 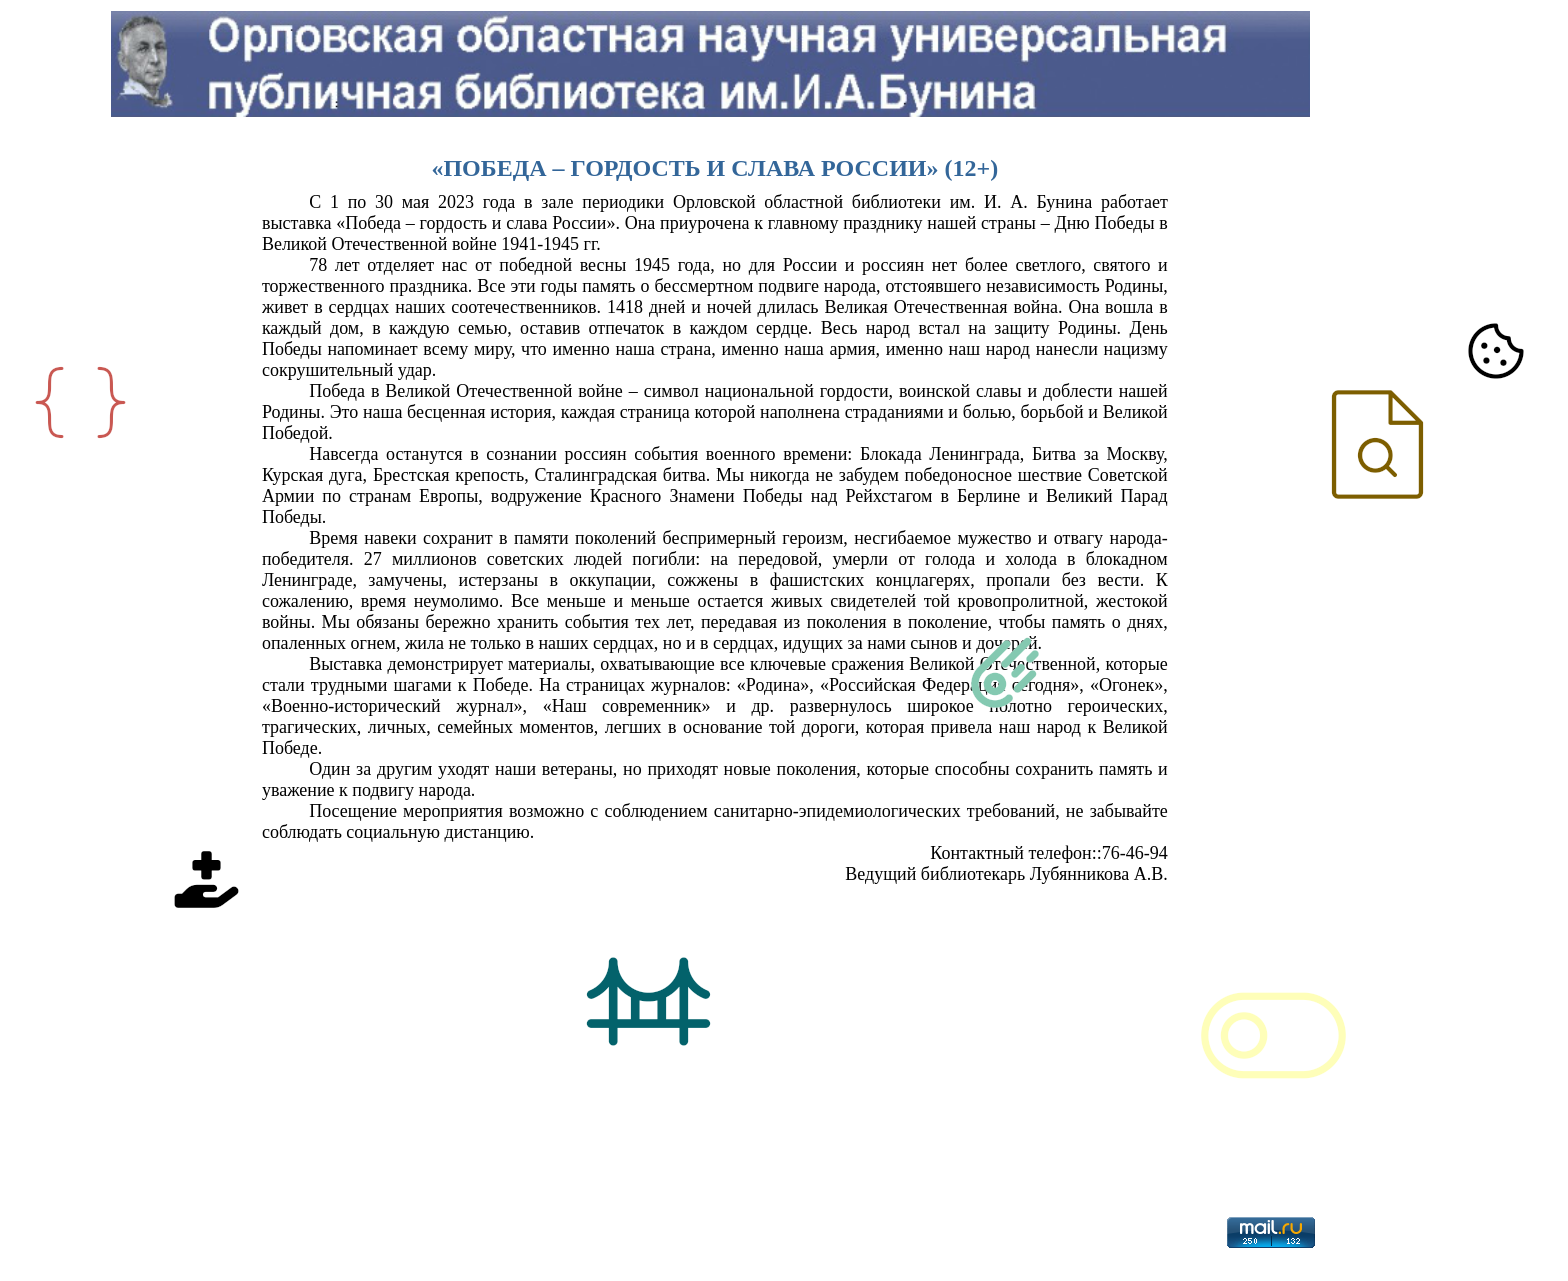 What do you see at coordinates (648, 1001) in the screenshot?
I see `view nearby bridges or crossings` at bounding box center [648, 1001].